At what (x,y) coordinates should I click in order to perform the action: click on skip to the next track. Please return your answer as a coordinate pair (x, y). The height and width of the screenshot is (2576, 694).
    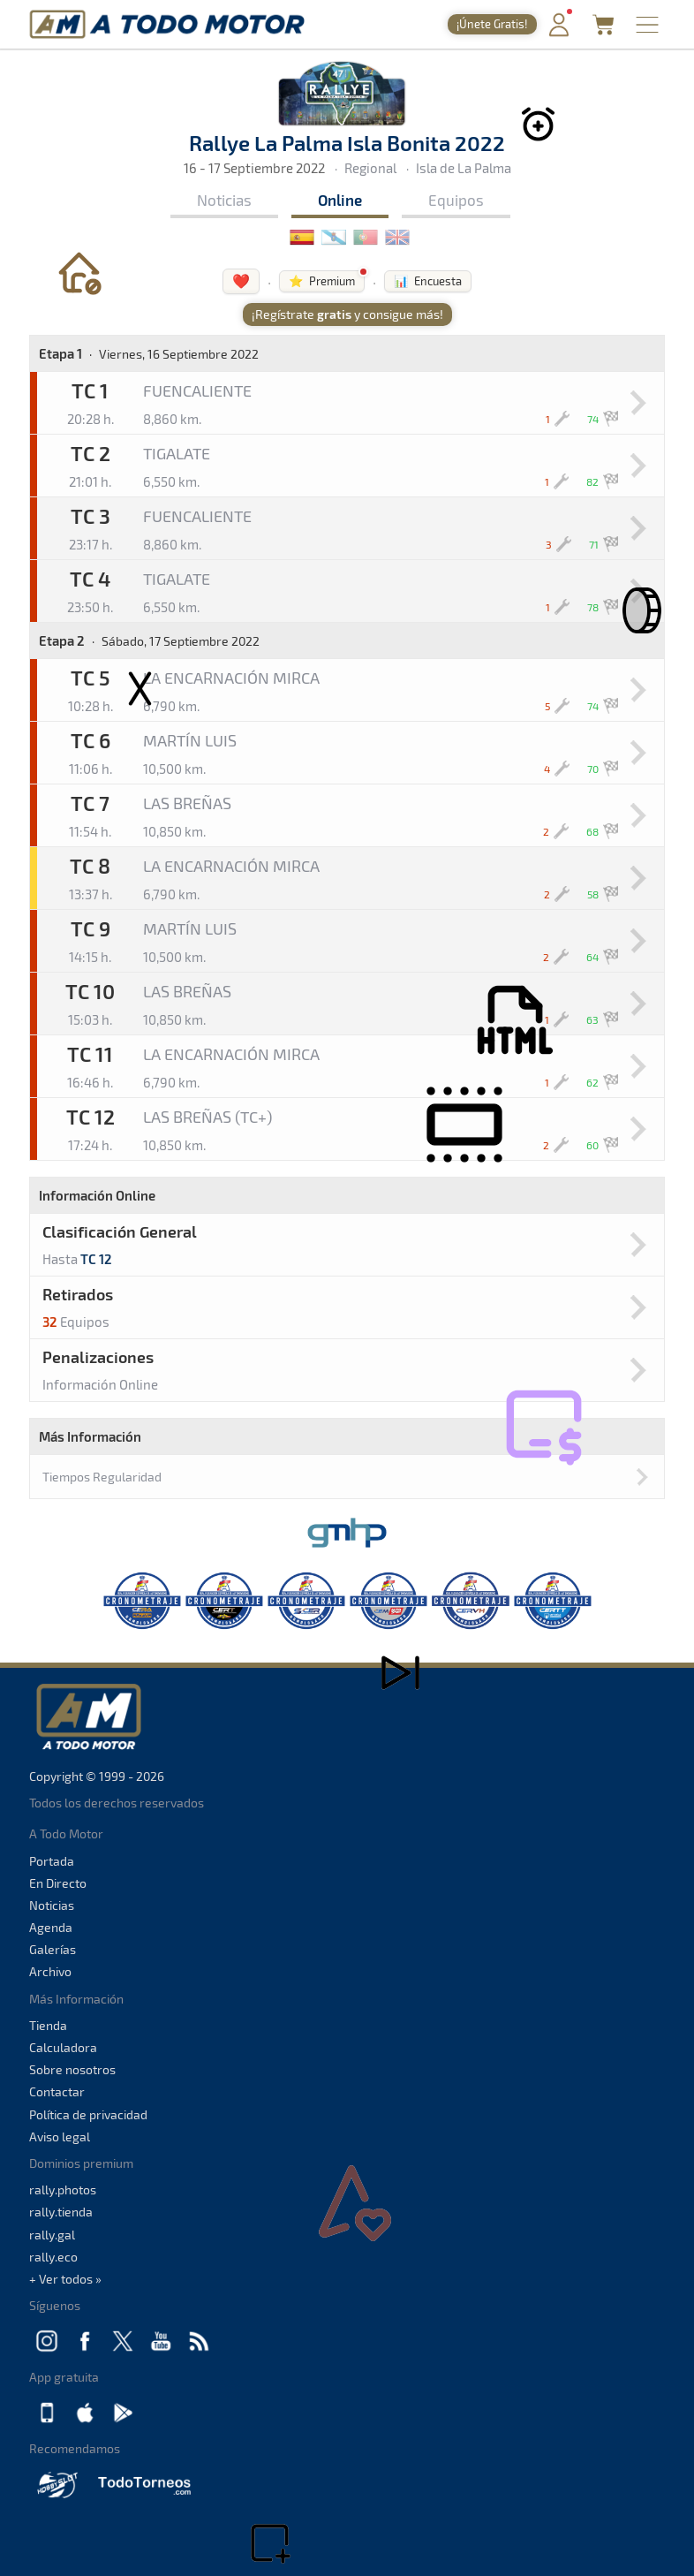
    Looking at the image, I should click on (400, 1672).